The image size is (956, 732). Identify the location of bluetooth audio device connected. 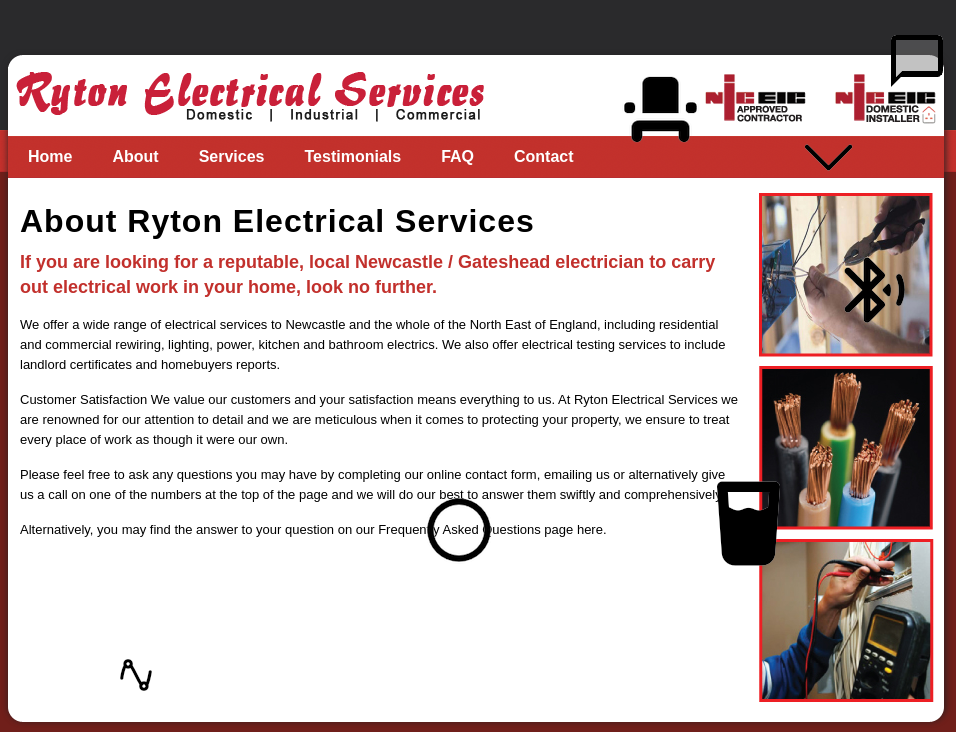
(874, 290).